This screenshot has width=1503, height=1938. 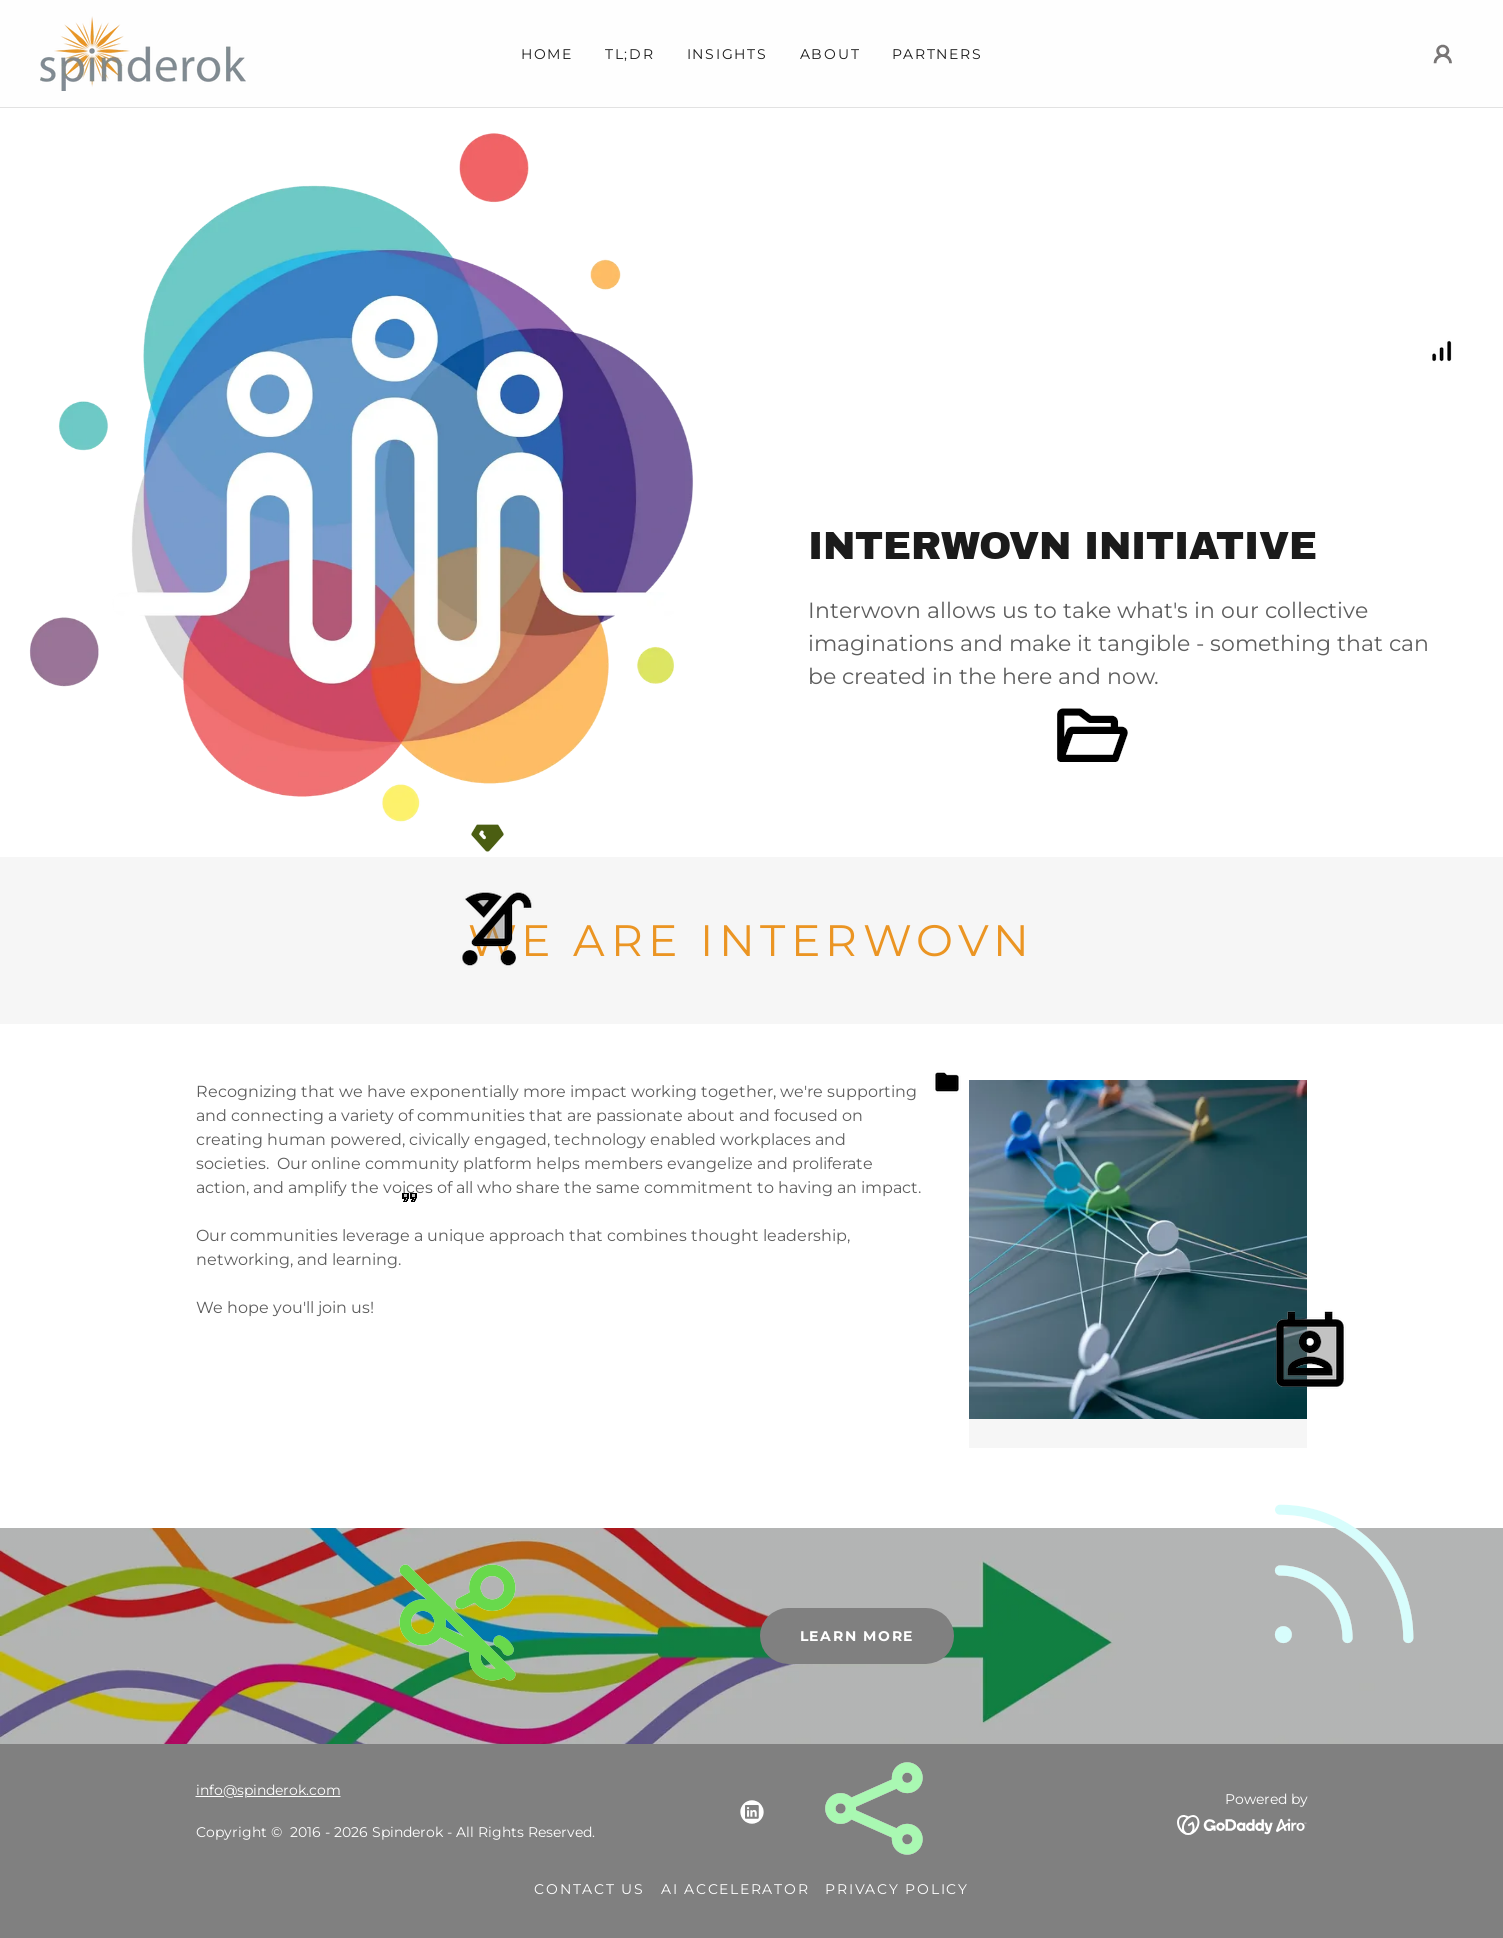 What do you see at coordinates (457, 1622) in the screenshot?
I see `sharing is disabled or unavailable` at bounding box center [457, 1622].